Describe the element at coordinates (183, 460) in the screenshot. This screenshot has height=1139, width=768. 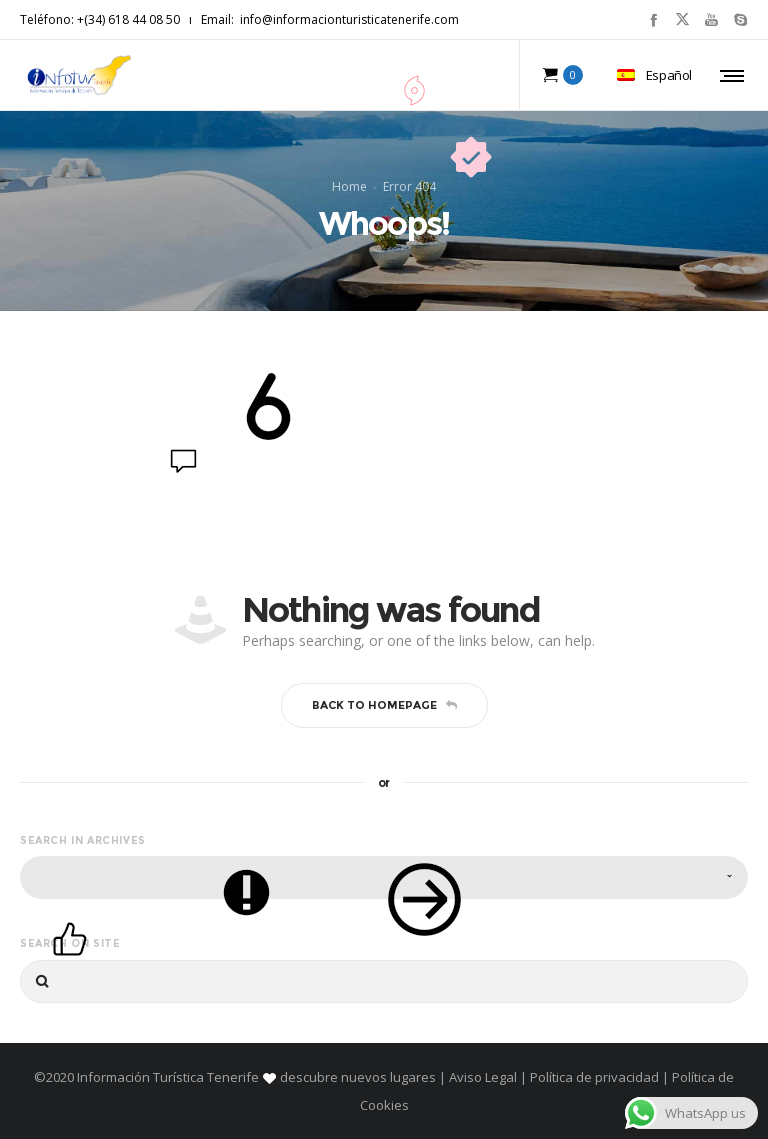
I see `open comments section` at that location.